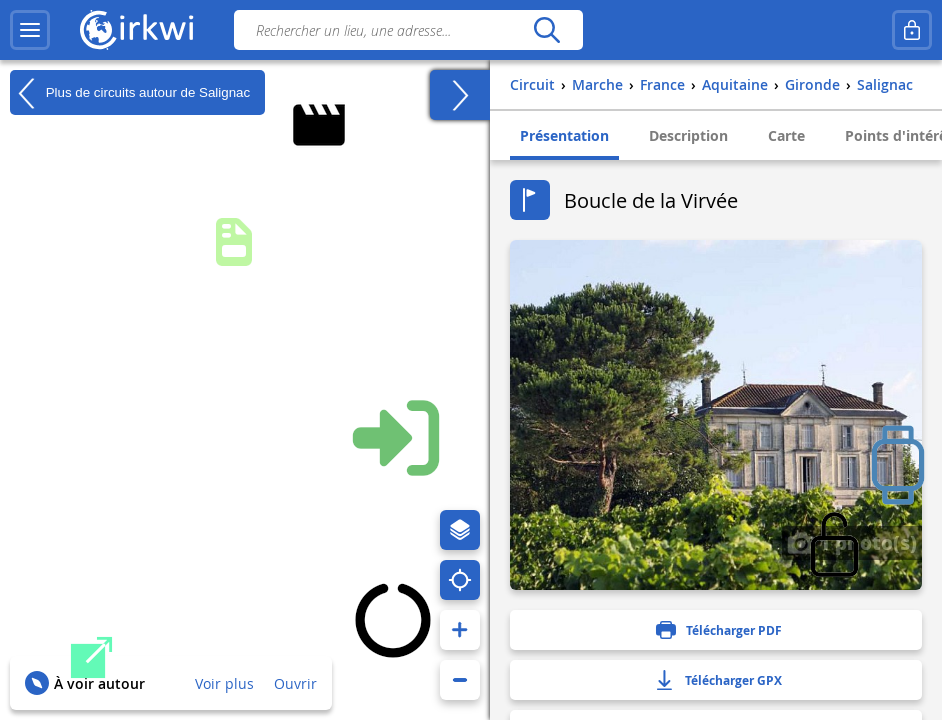 The width and height of the screenshot is (942, 720). Describe the element at coordinates (234, 242) in the screenshot. I see `view invoice or billing document` at that location.